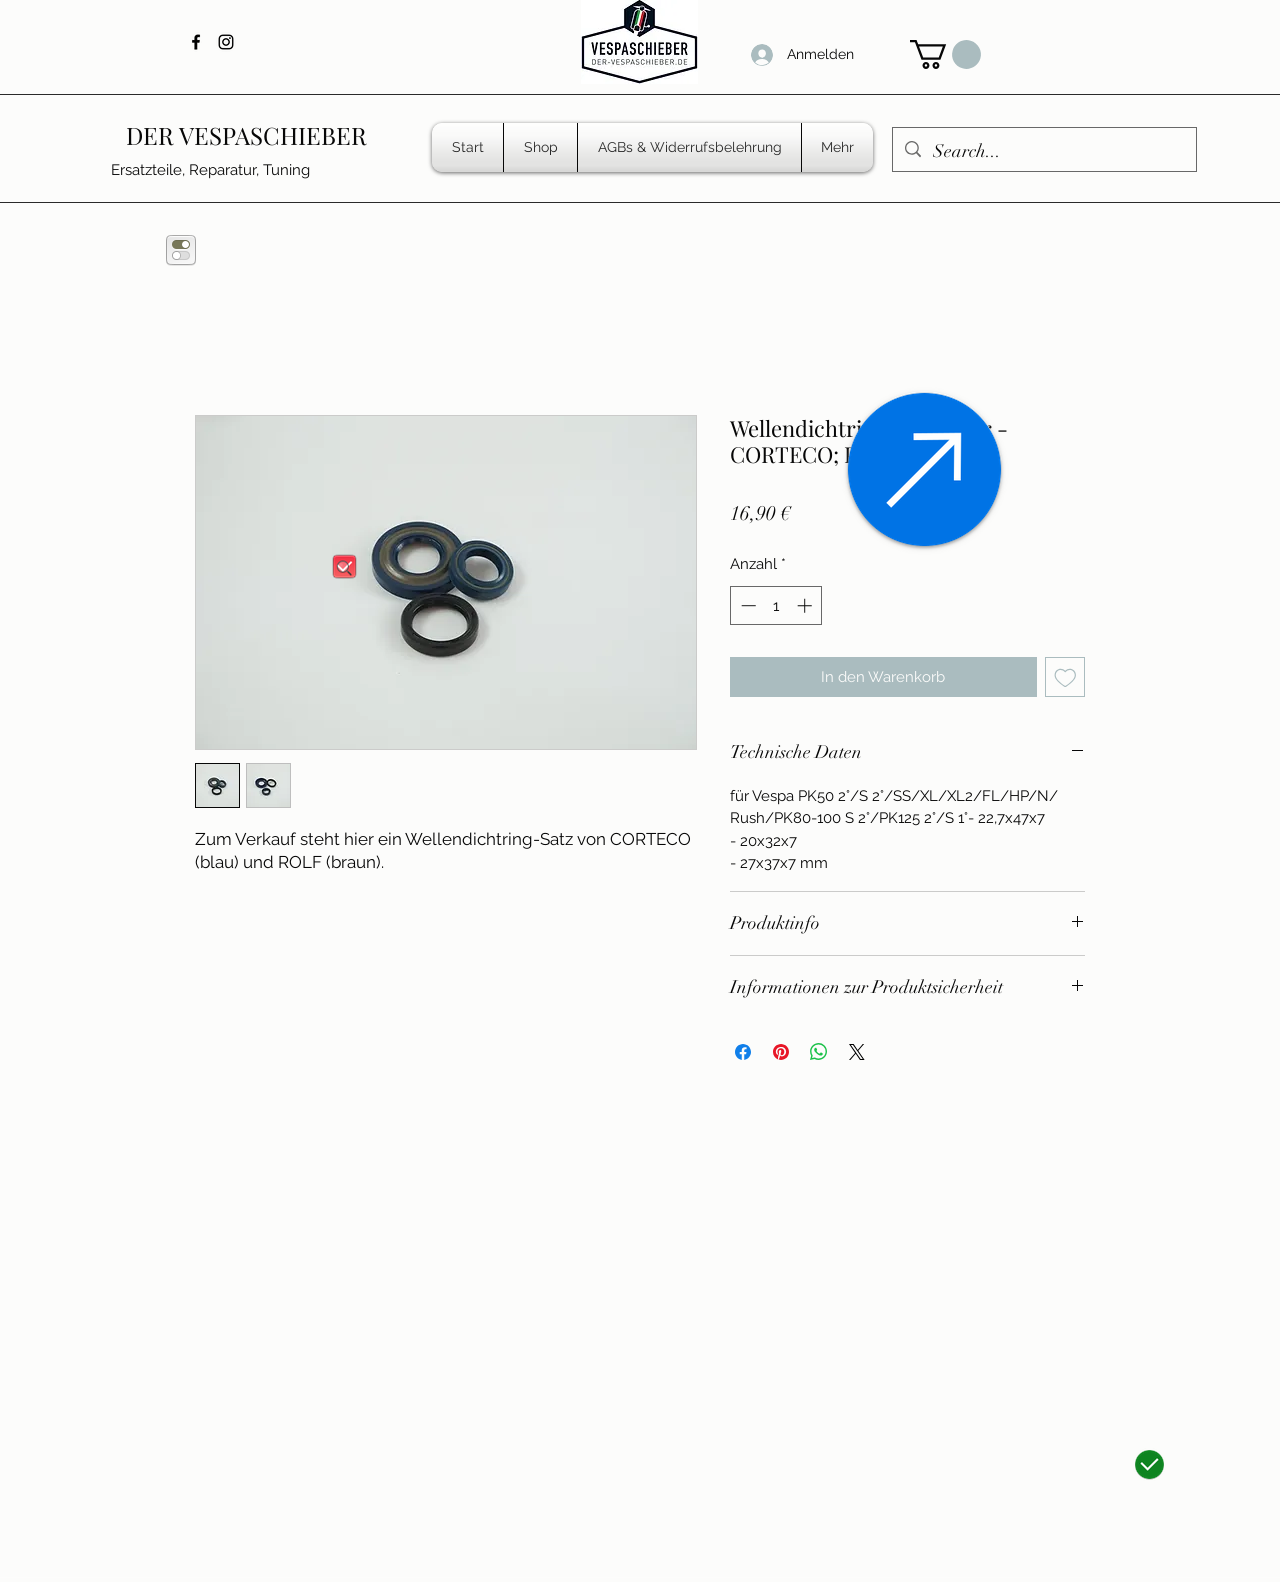 This screenshot has width=1280, height=1582. Describe the element at coordinates (924, 469) in the screenshot. I see `indicates a symbolic link or shortcut to another file` at that location.